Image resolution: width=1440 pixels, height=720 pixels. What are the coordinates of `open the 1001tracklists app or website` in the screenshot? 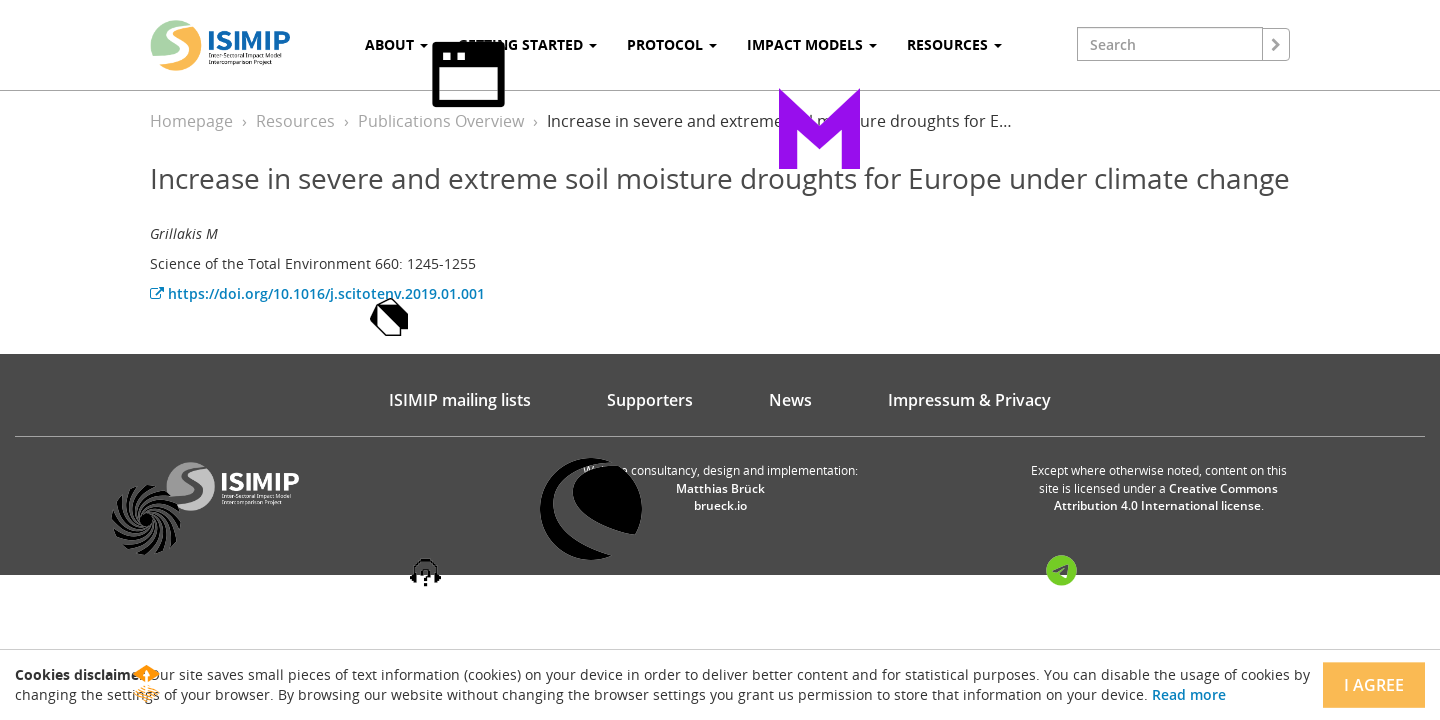 It's located at (425, 572).